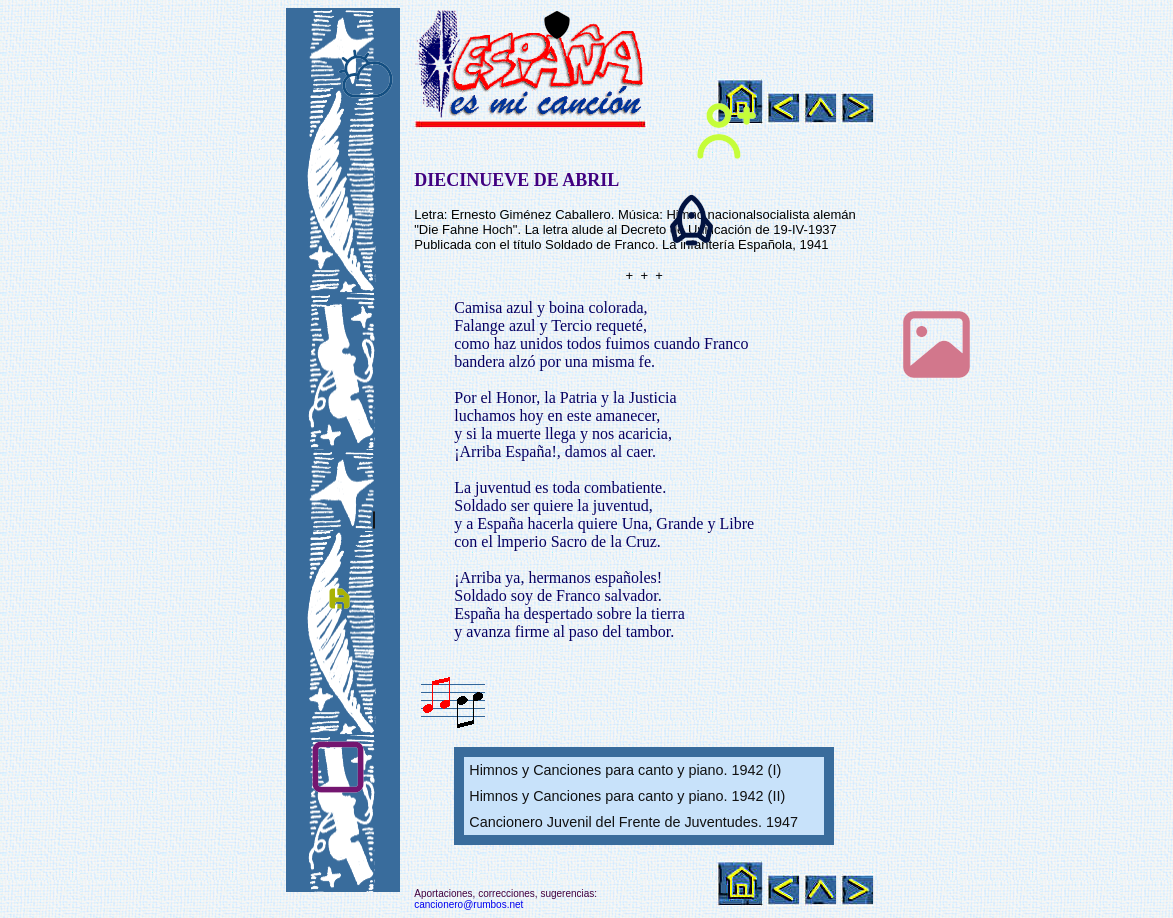 The image size is (1173, 918). Describe the element at coordinates (338, 767) in the screenshot. I see `stop media playback` at that location.